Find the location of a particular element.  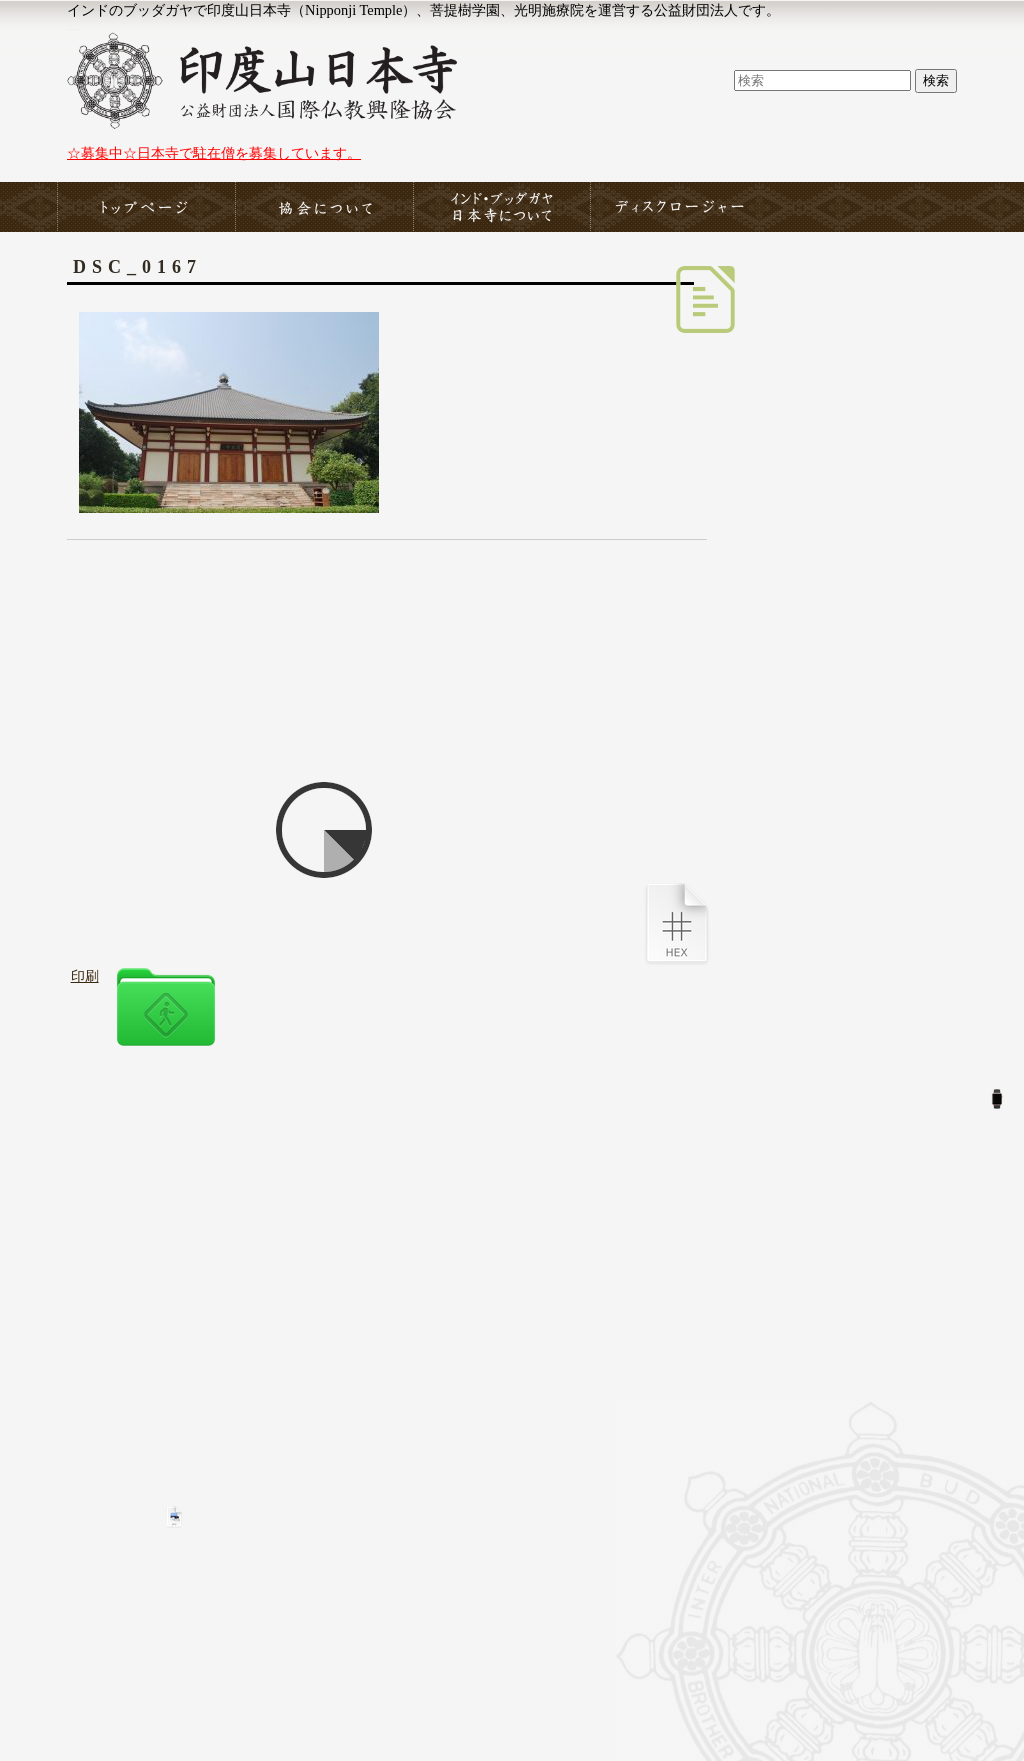

apple watch device in connected devices list is located at coordinates (997, 1099).